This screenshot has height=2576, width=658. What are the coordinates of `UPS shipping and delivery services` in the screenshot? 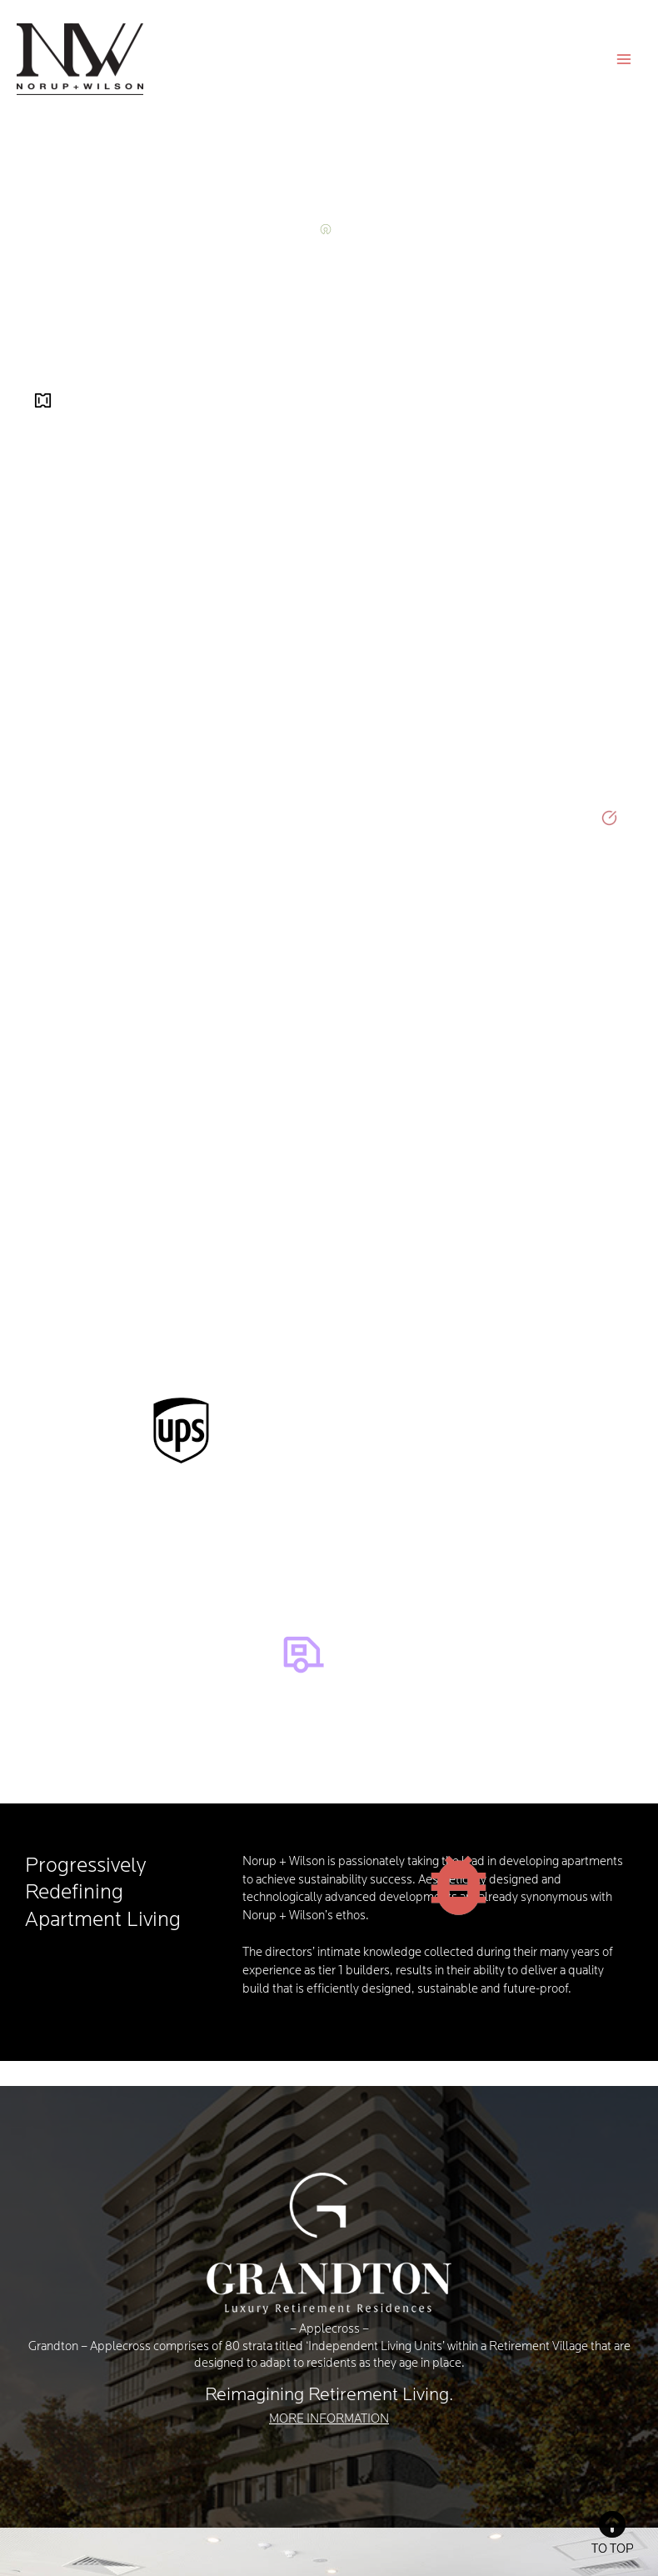 It's located at (181, 1430).